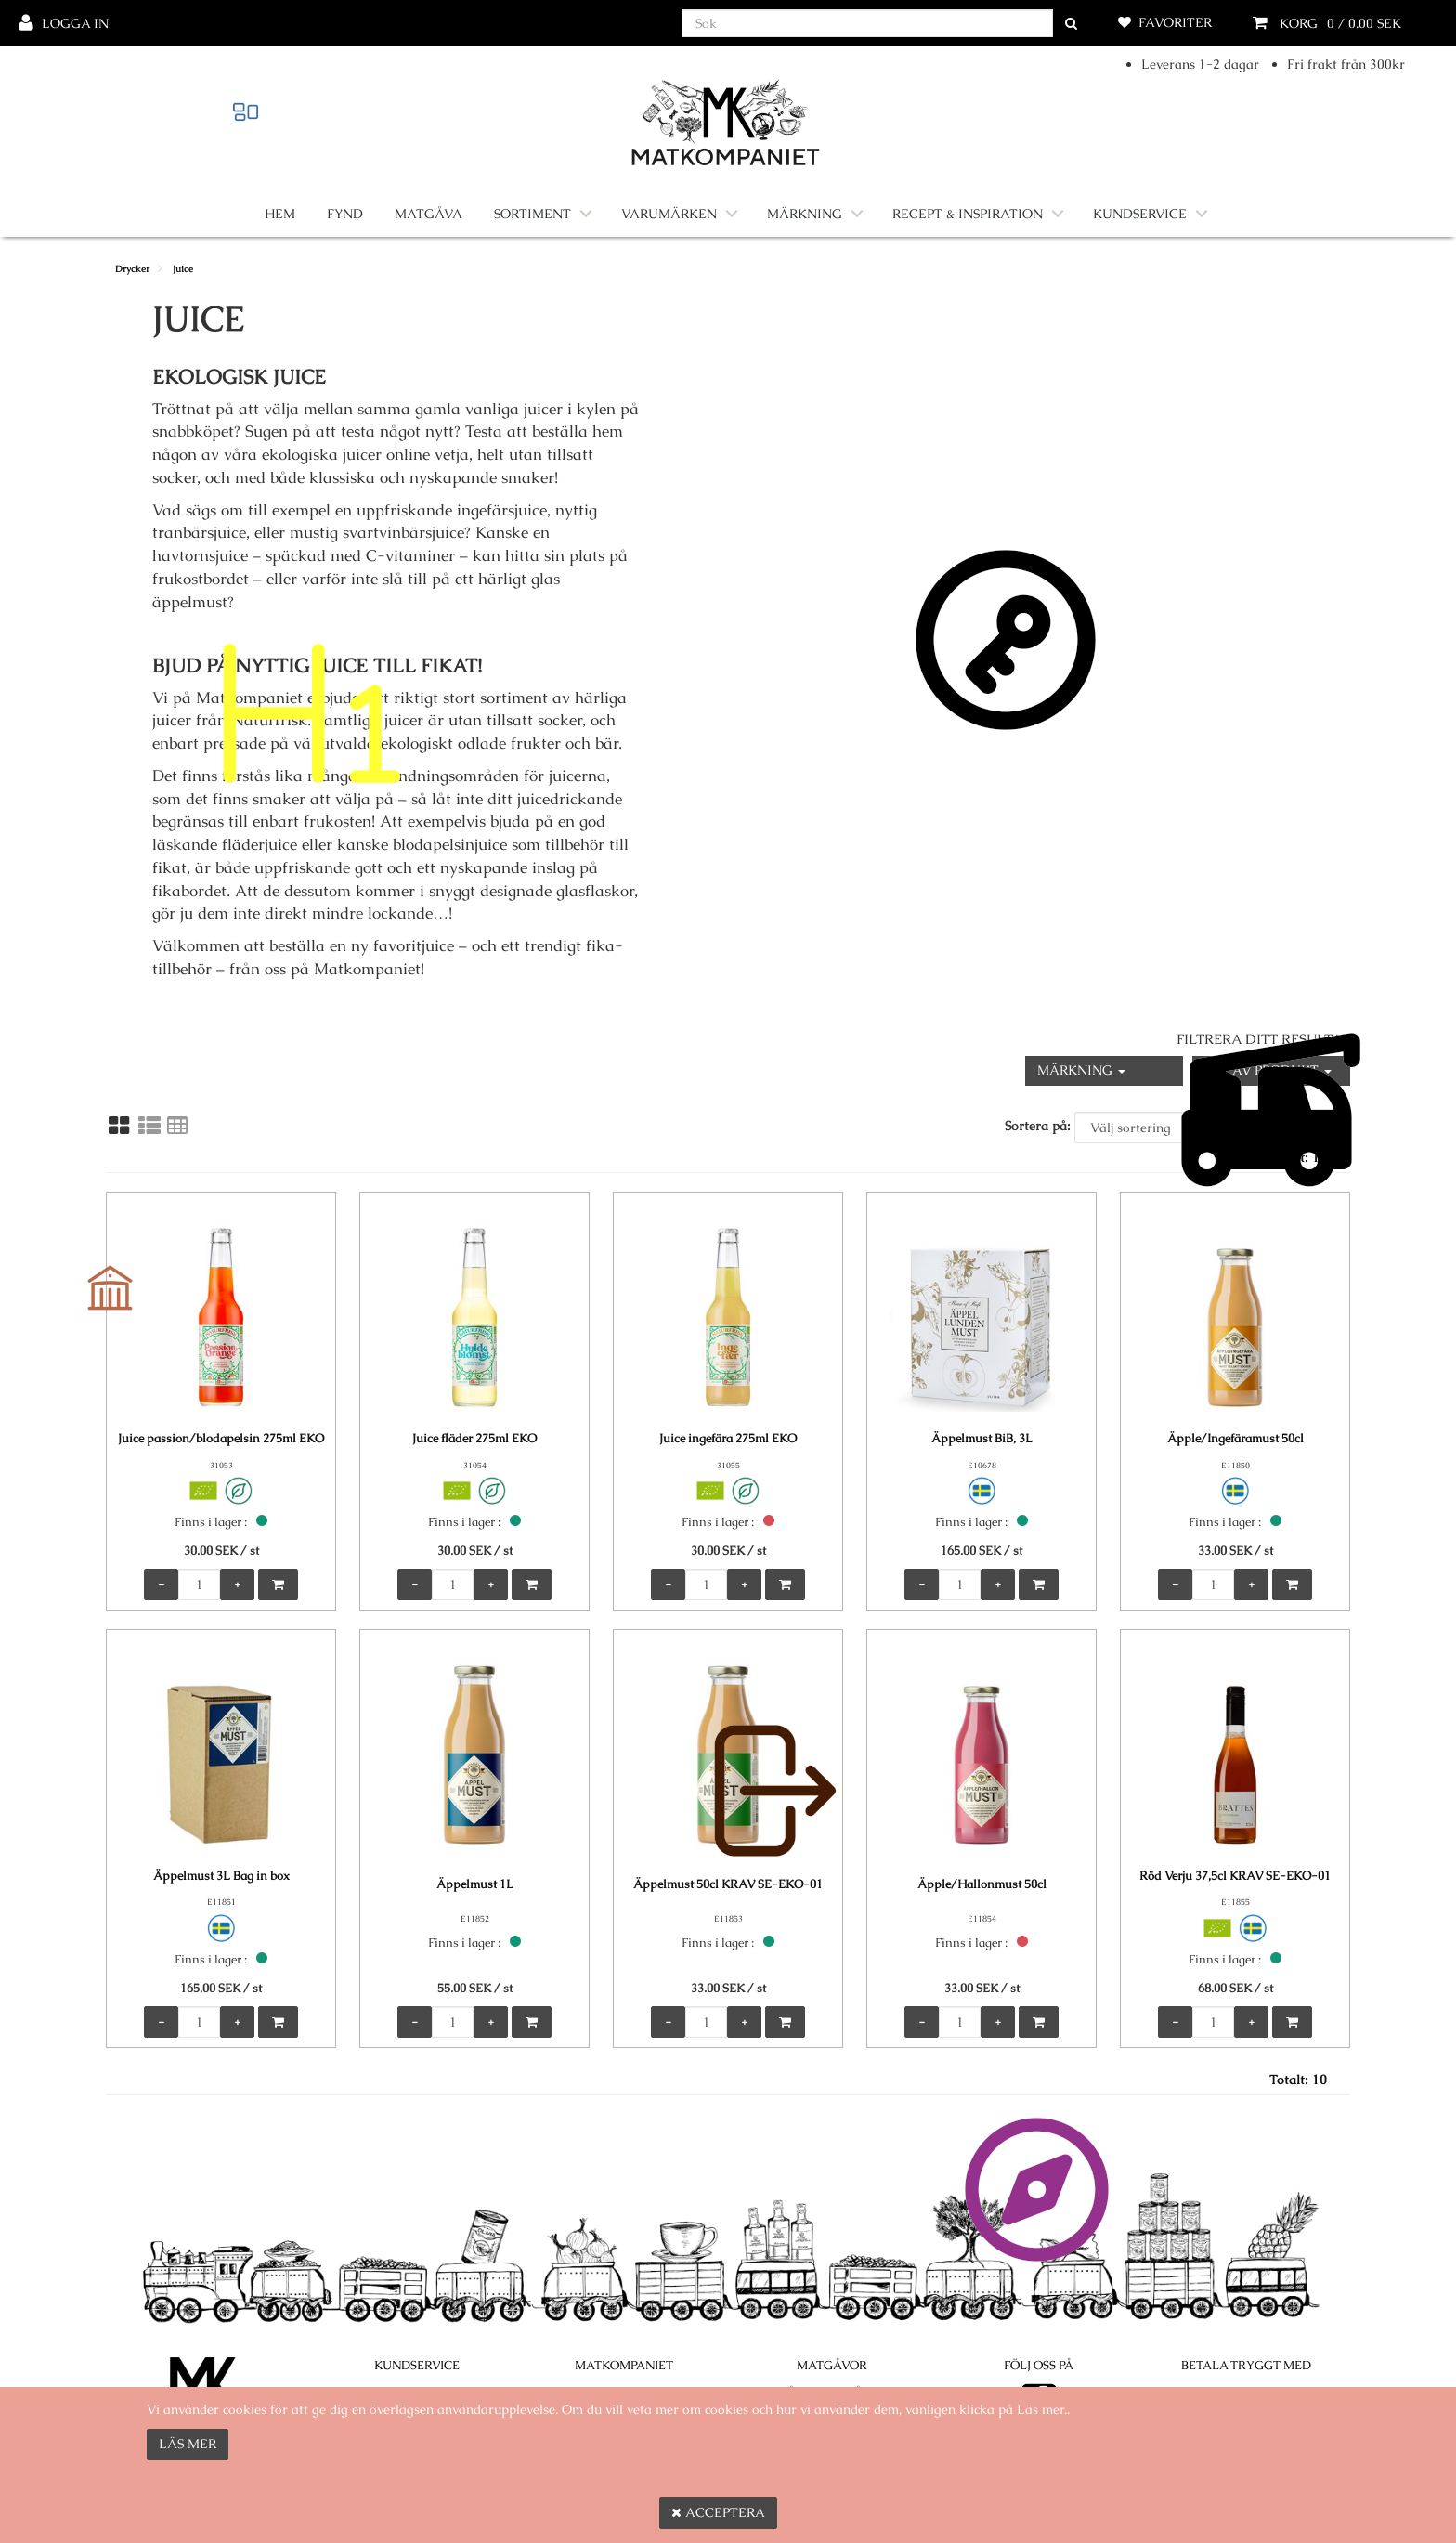  Describe the element at coordinates (312, 713) in the screenshot. I see `format text as heading level 1` at that location.